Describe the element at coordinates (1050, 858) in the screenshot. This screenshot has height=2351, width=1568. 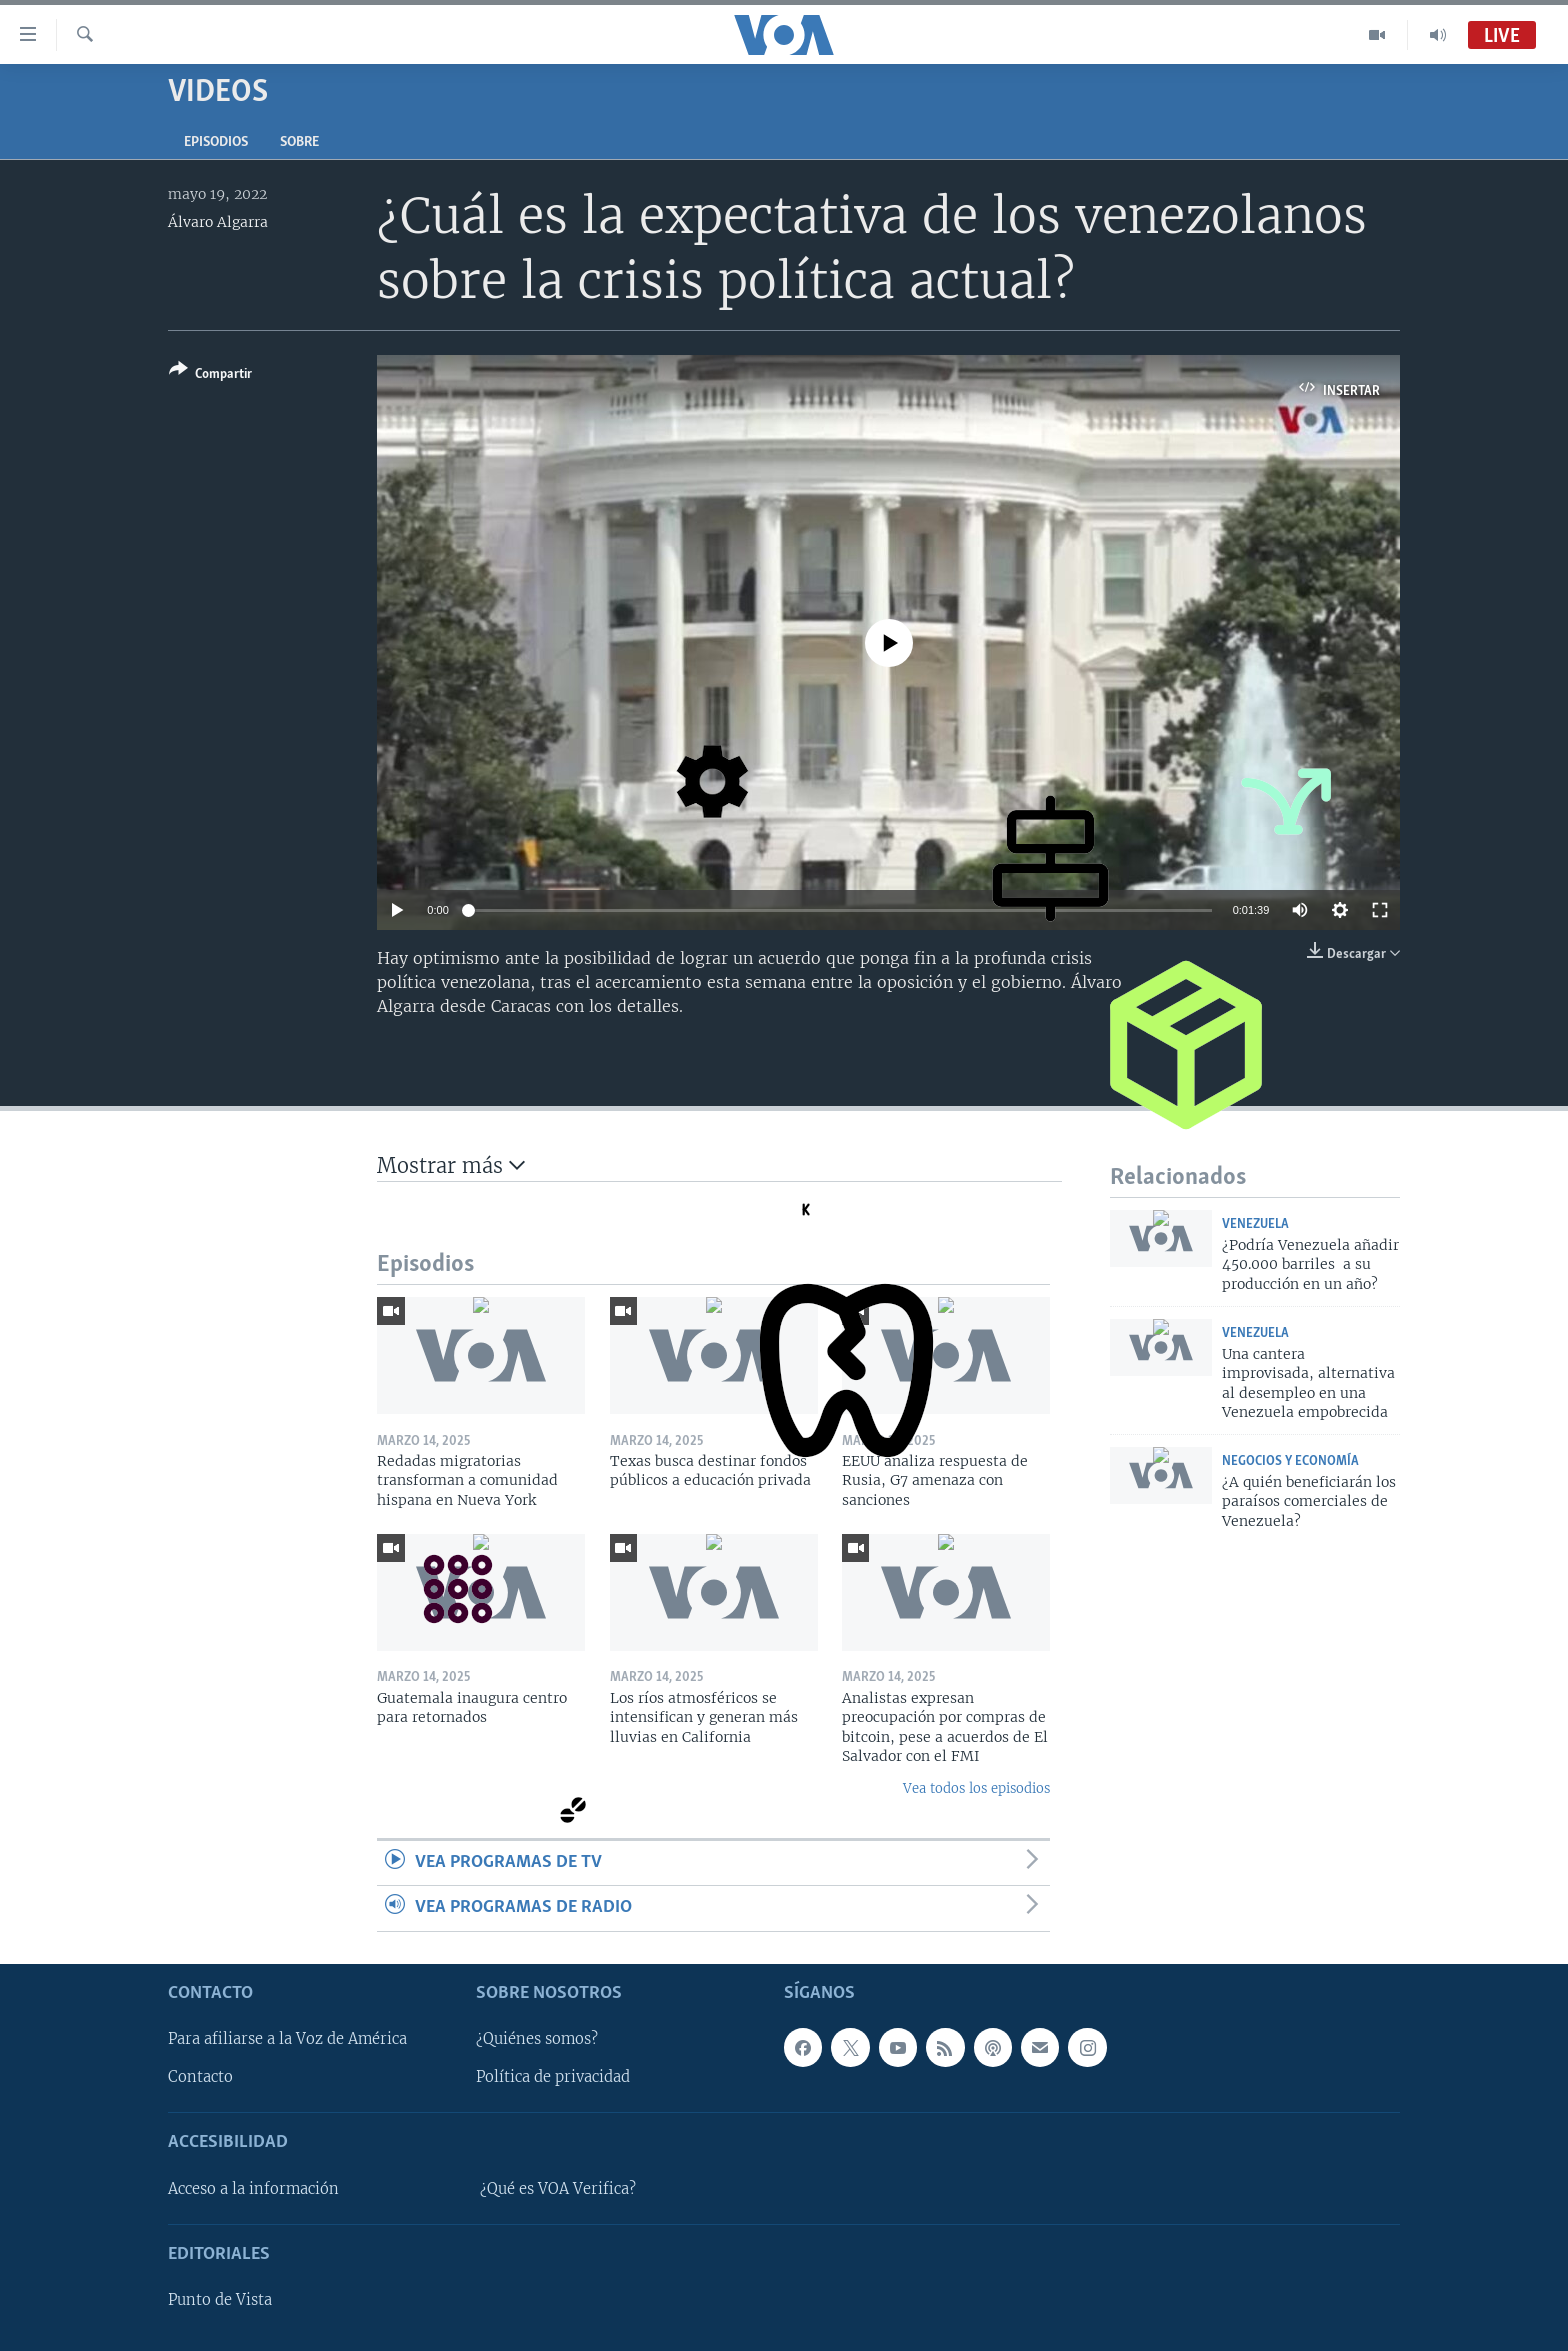
I see `align objects to horizontal center` at that location.